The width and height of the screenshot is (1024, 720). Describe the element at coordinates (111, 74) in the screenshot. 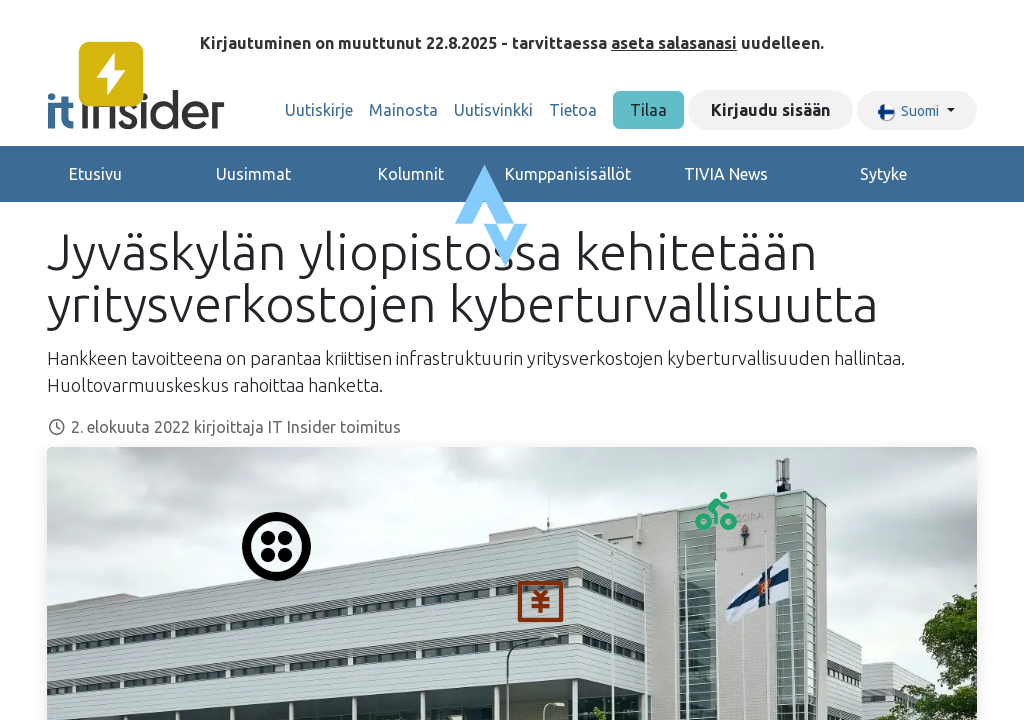

I see `access AED or defibrillator location information` at that location.